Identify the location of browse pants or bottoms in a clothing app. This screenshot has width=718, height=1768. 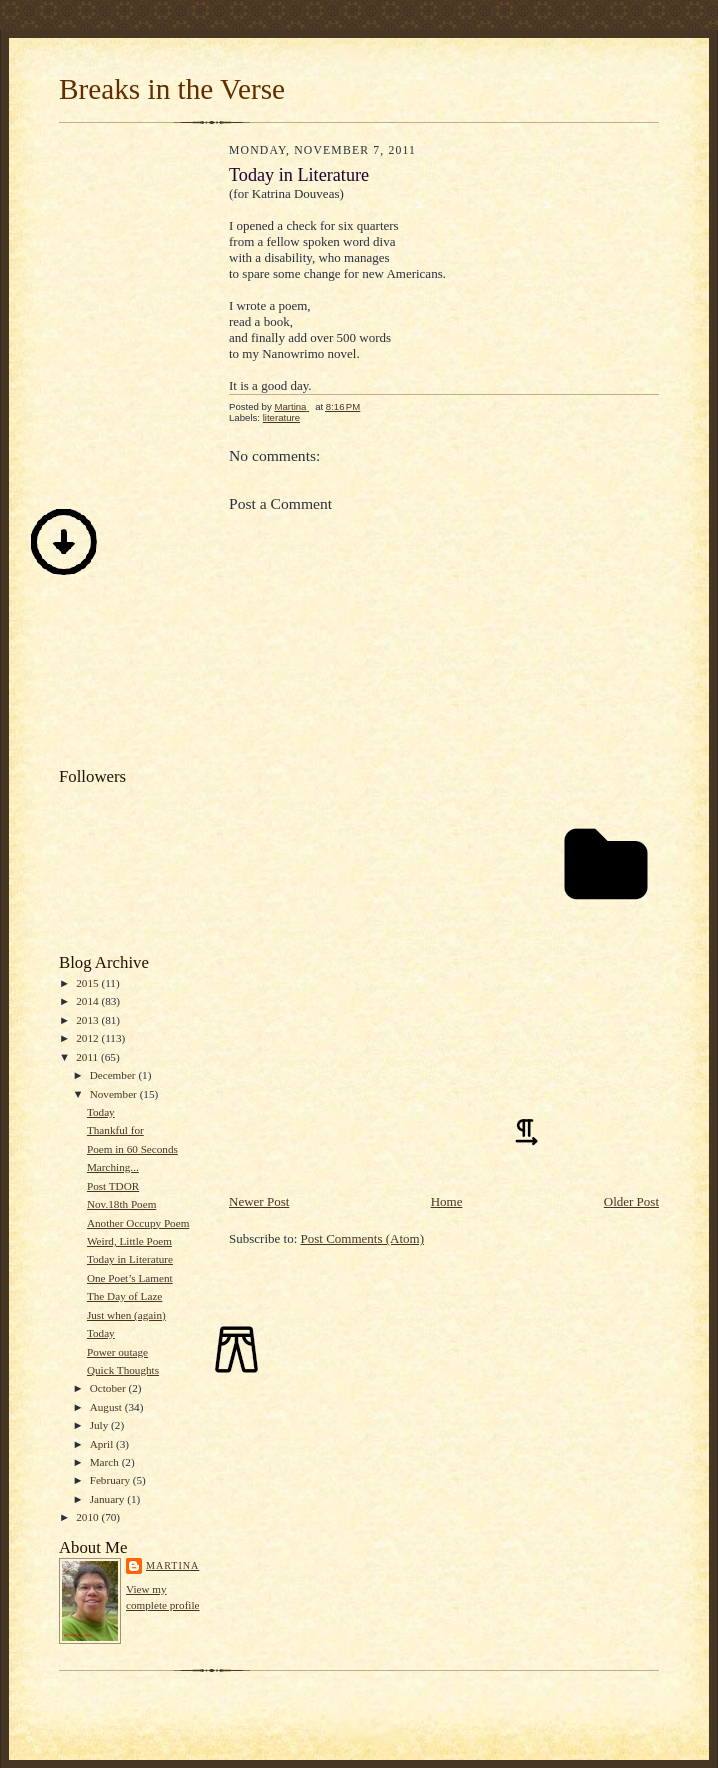
(236, 1349).